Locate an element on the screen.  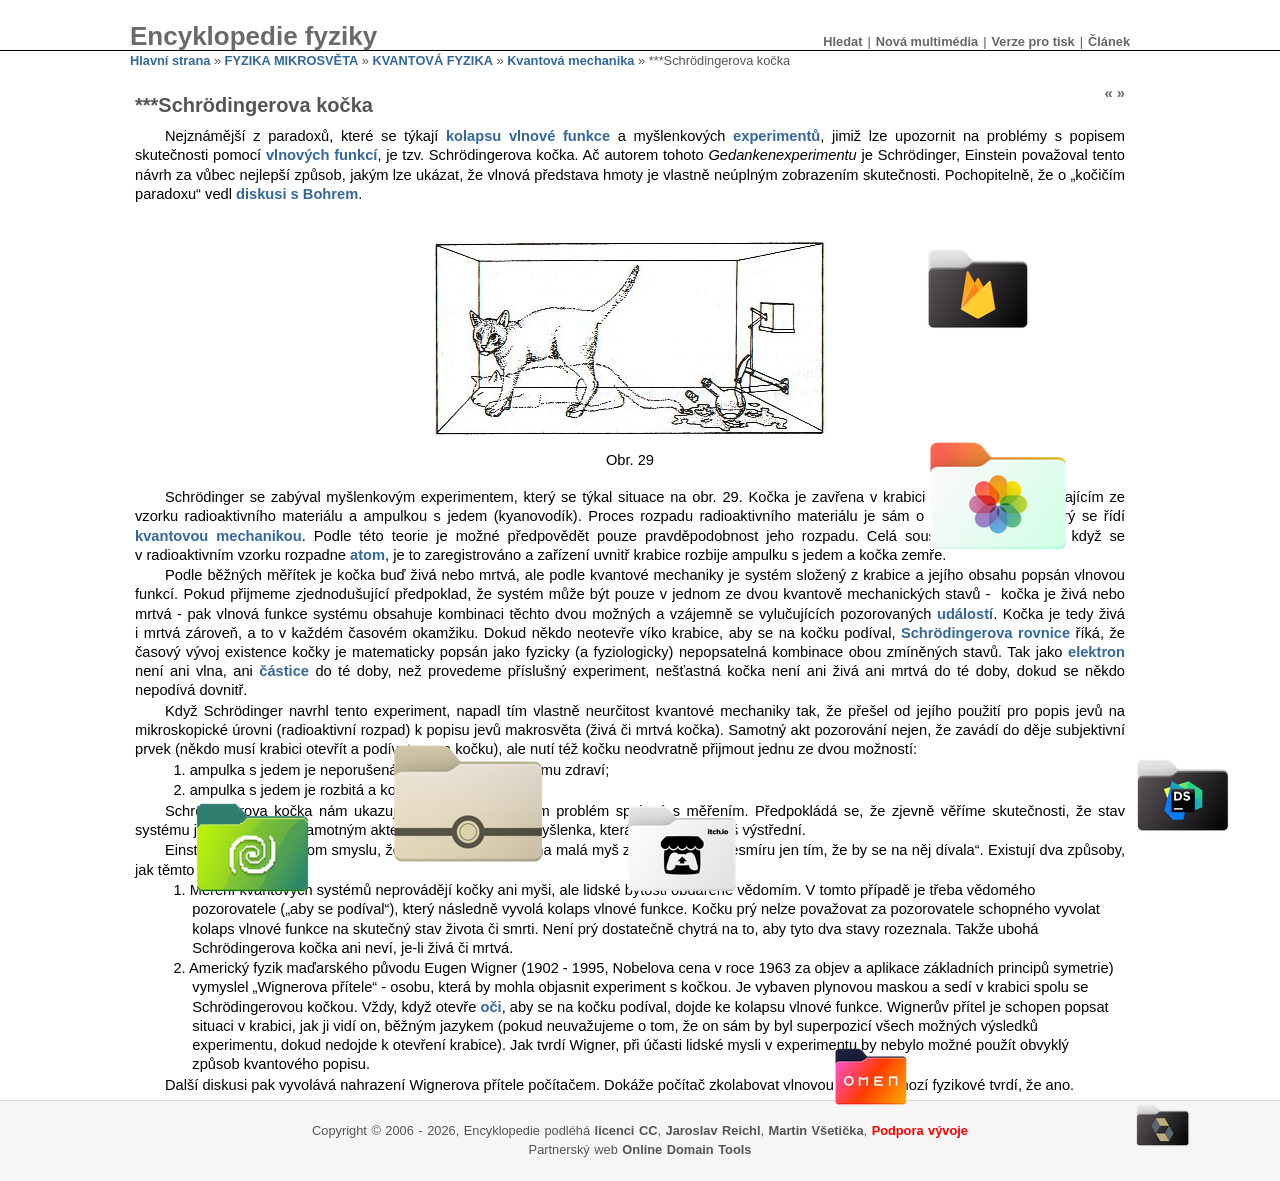
open your itch.io games folder is located at coordinates (681, 851).